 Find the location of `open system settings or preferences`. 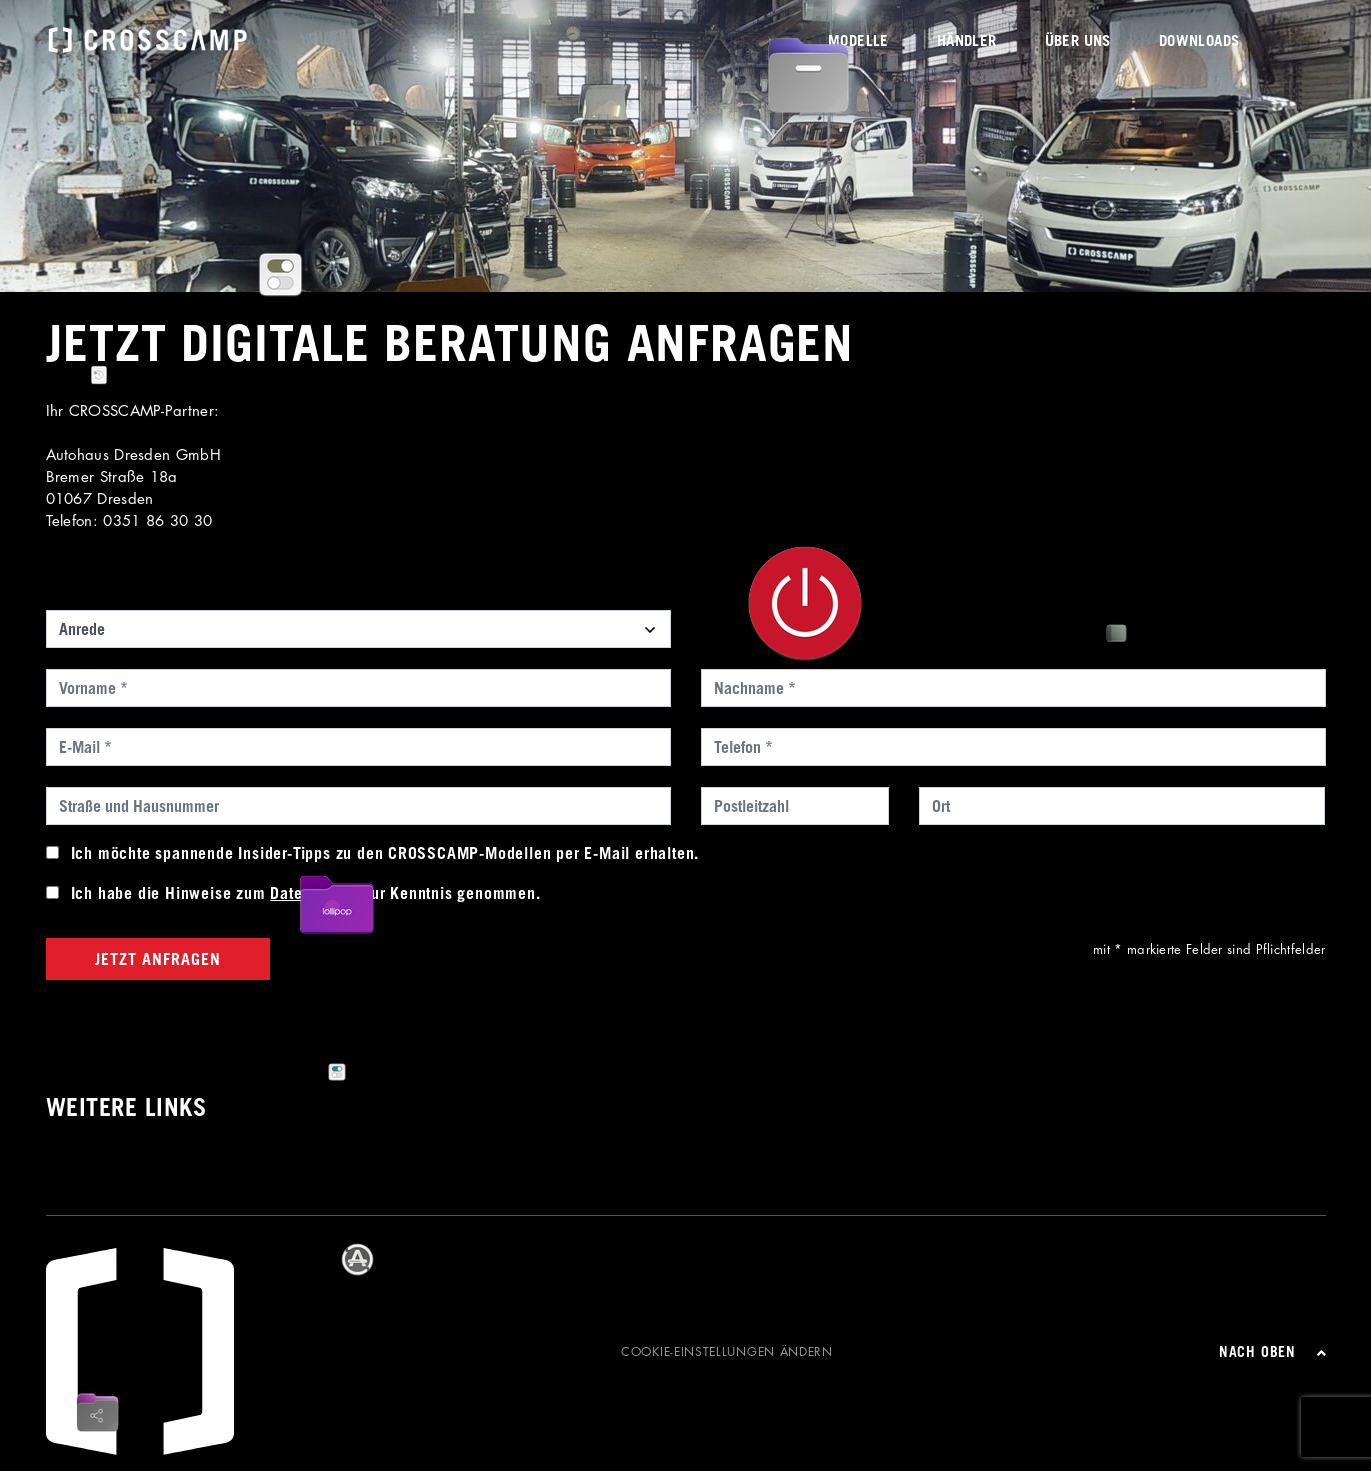

open system settings or preferences is located at coordinates (337, 1072).